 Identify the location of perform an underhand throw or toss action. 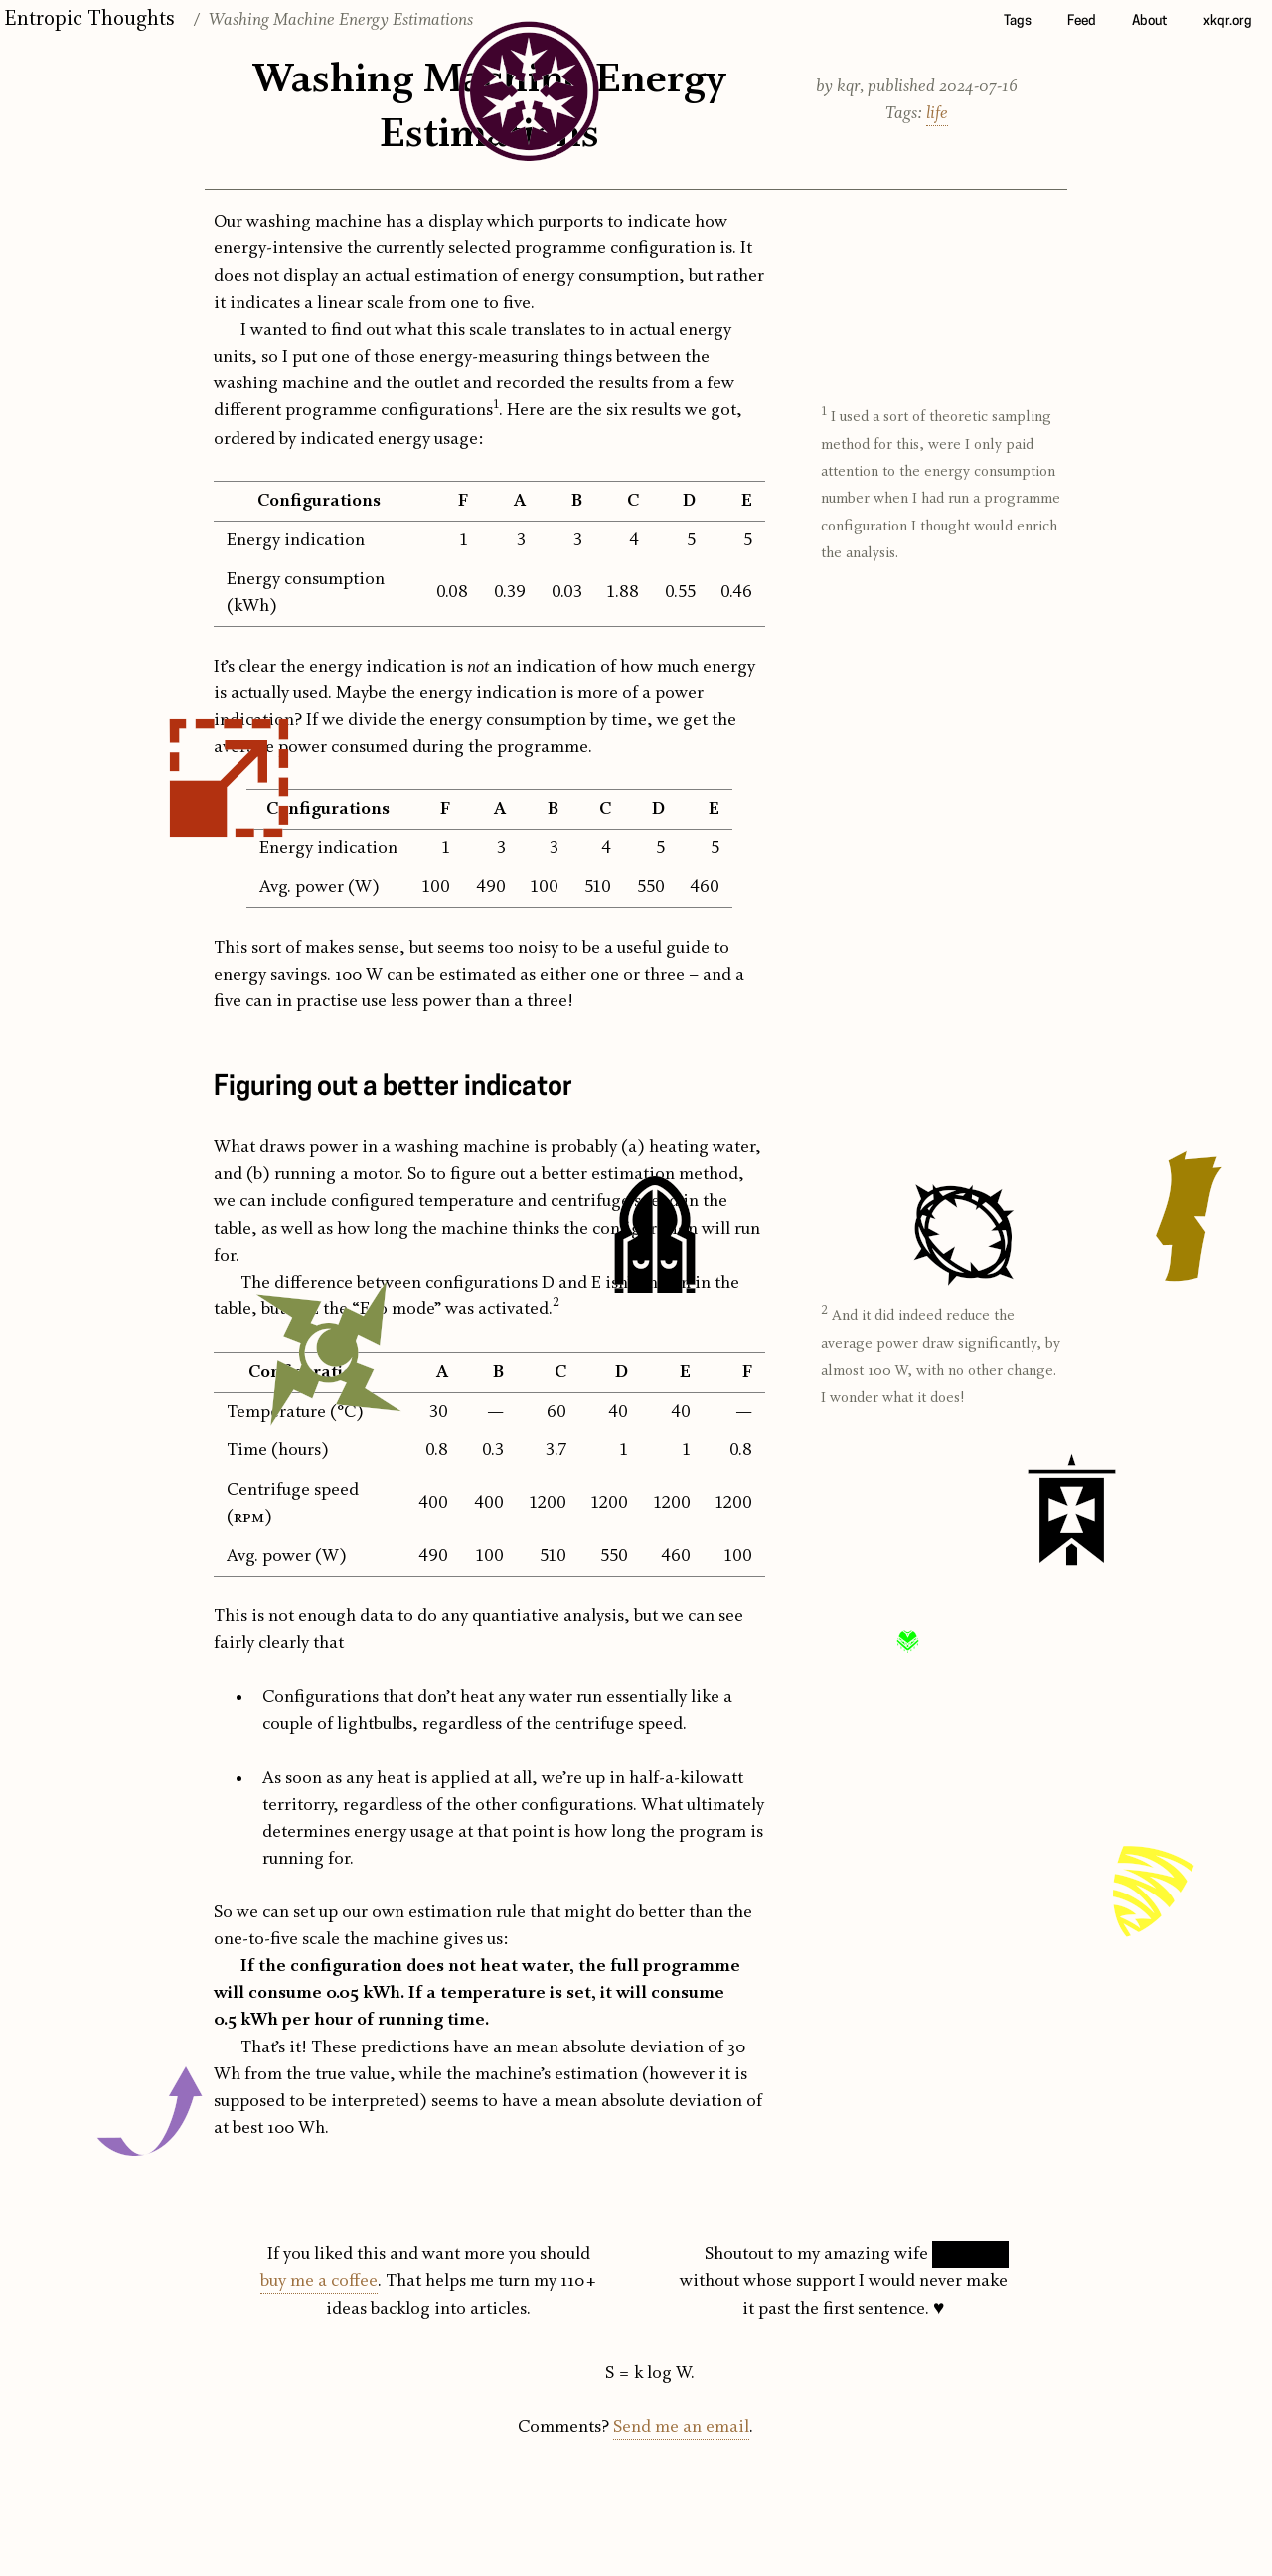
(148, 2111).